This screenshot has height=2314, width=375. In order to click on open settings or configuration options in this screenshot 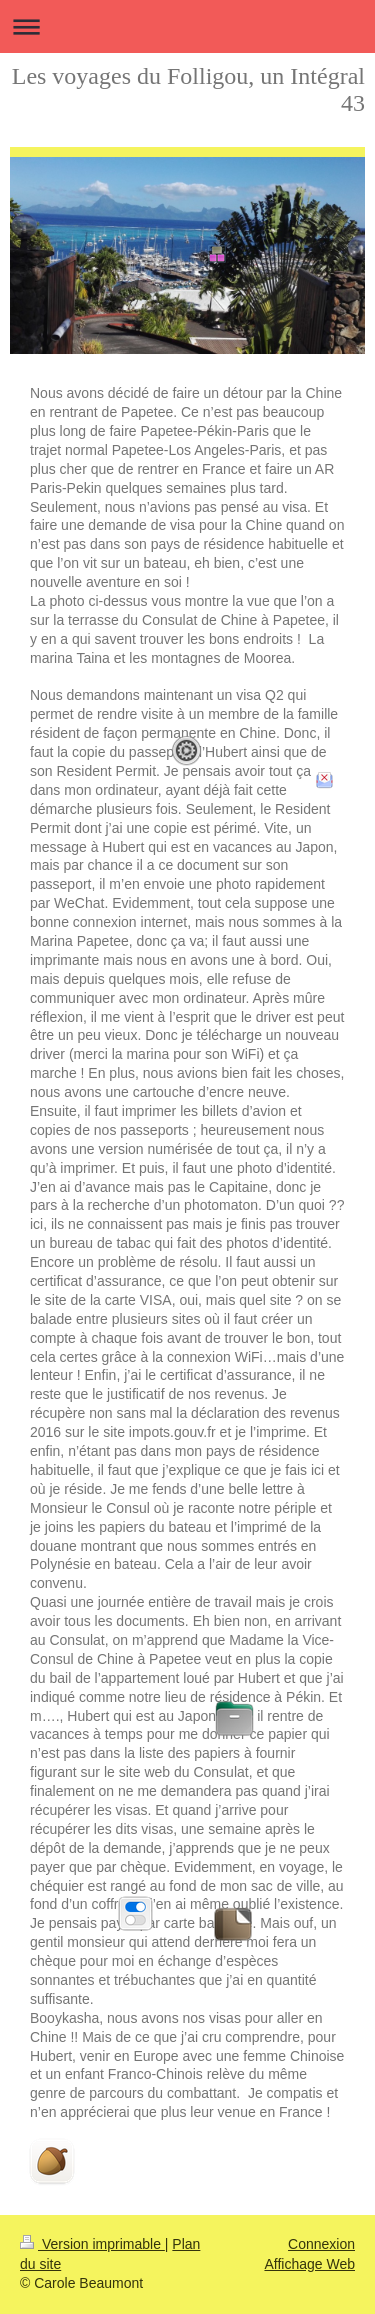, I will do `click(186, 750)`.